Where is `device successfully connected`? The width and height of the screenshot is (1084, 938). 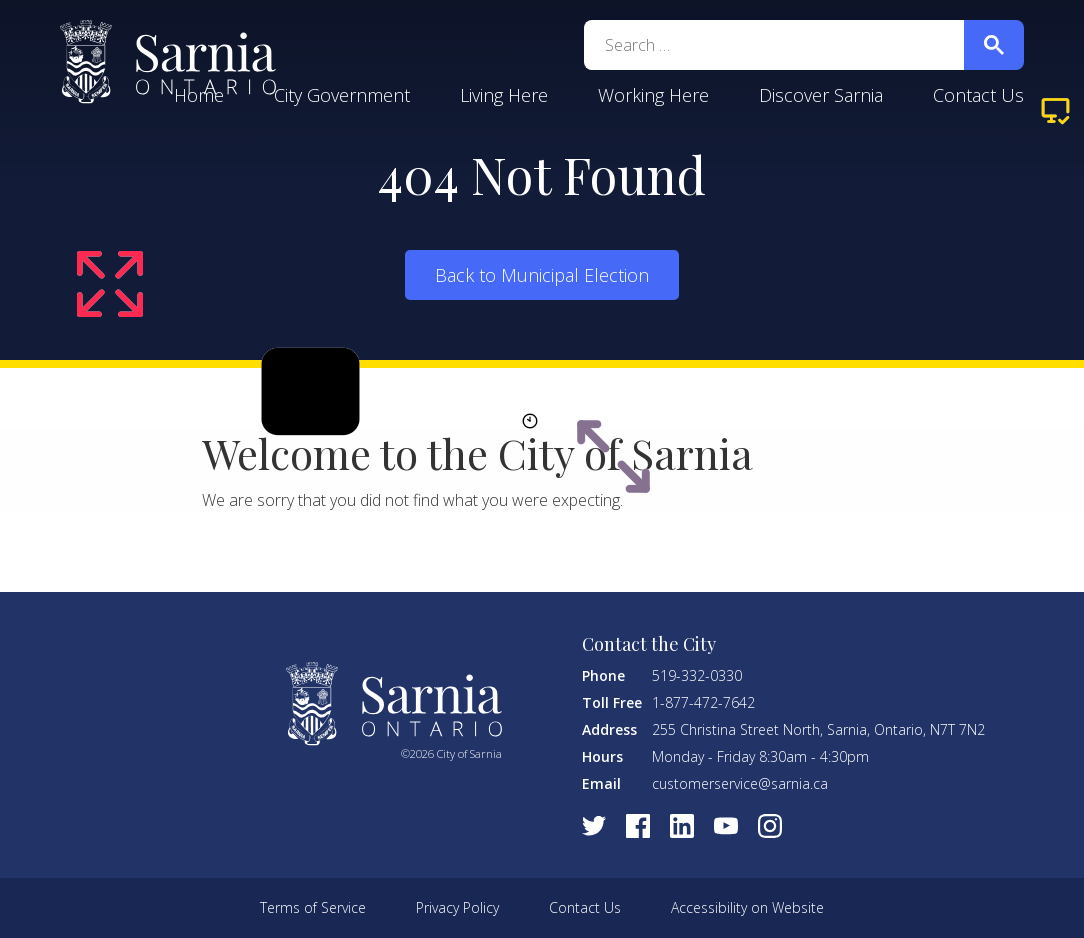 device successfully connected is located at coordinates (1055, 110).